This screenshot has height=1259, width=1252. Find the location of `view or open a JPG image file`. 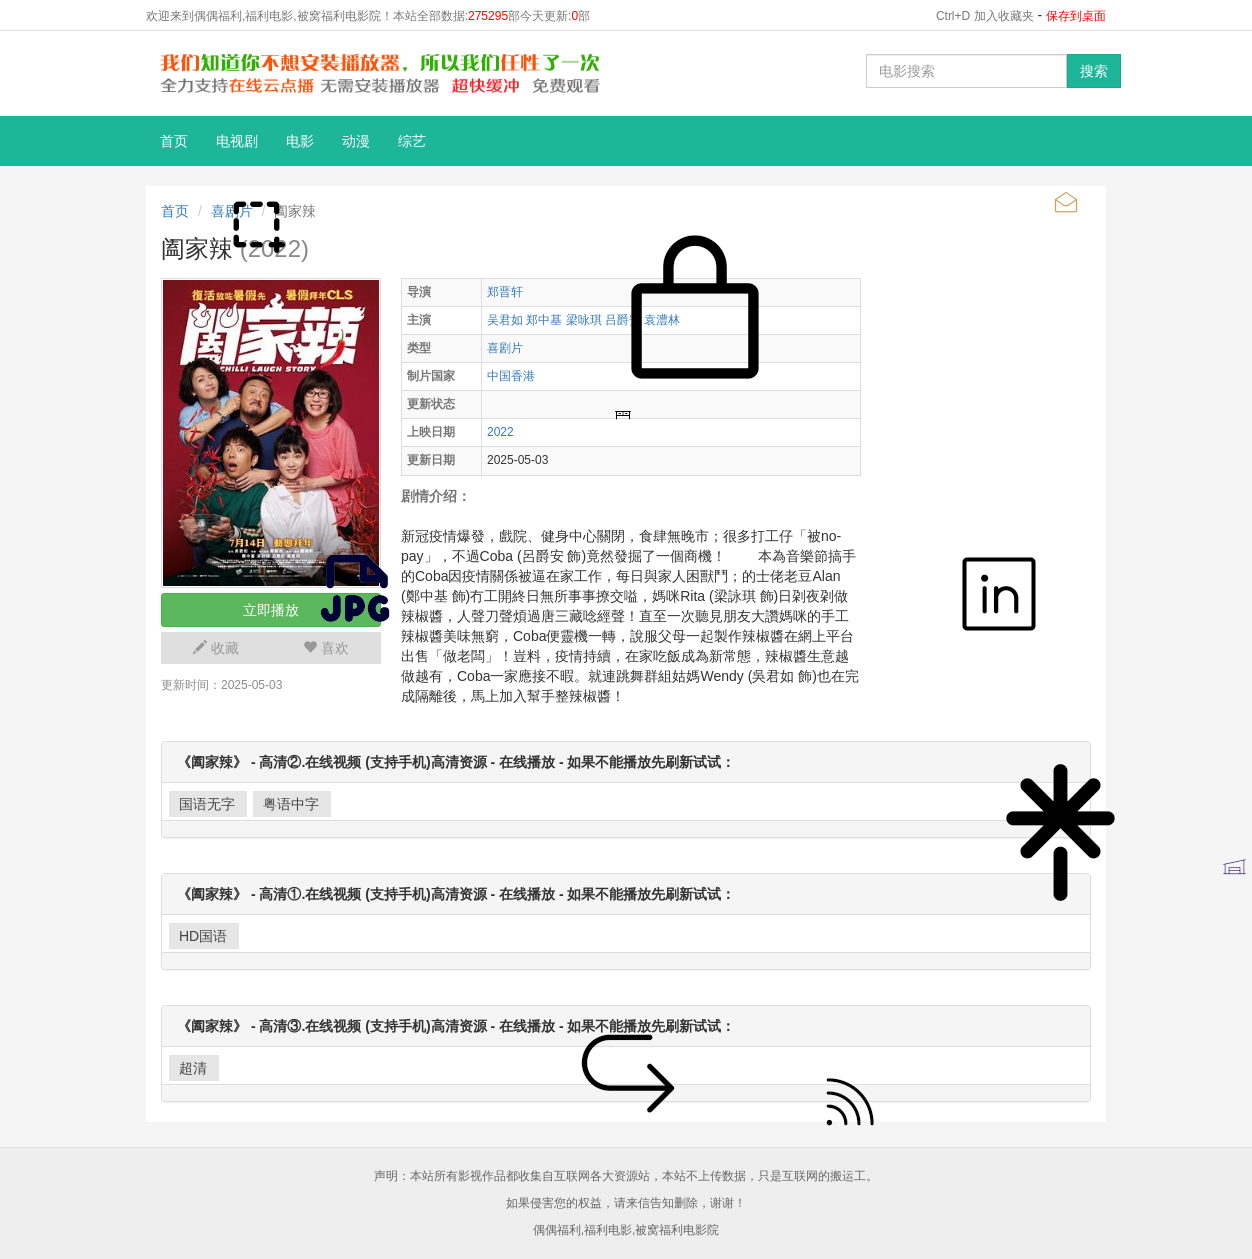

view or open a JPG image file is located at coordinates (357, 591).